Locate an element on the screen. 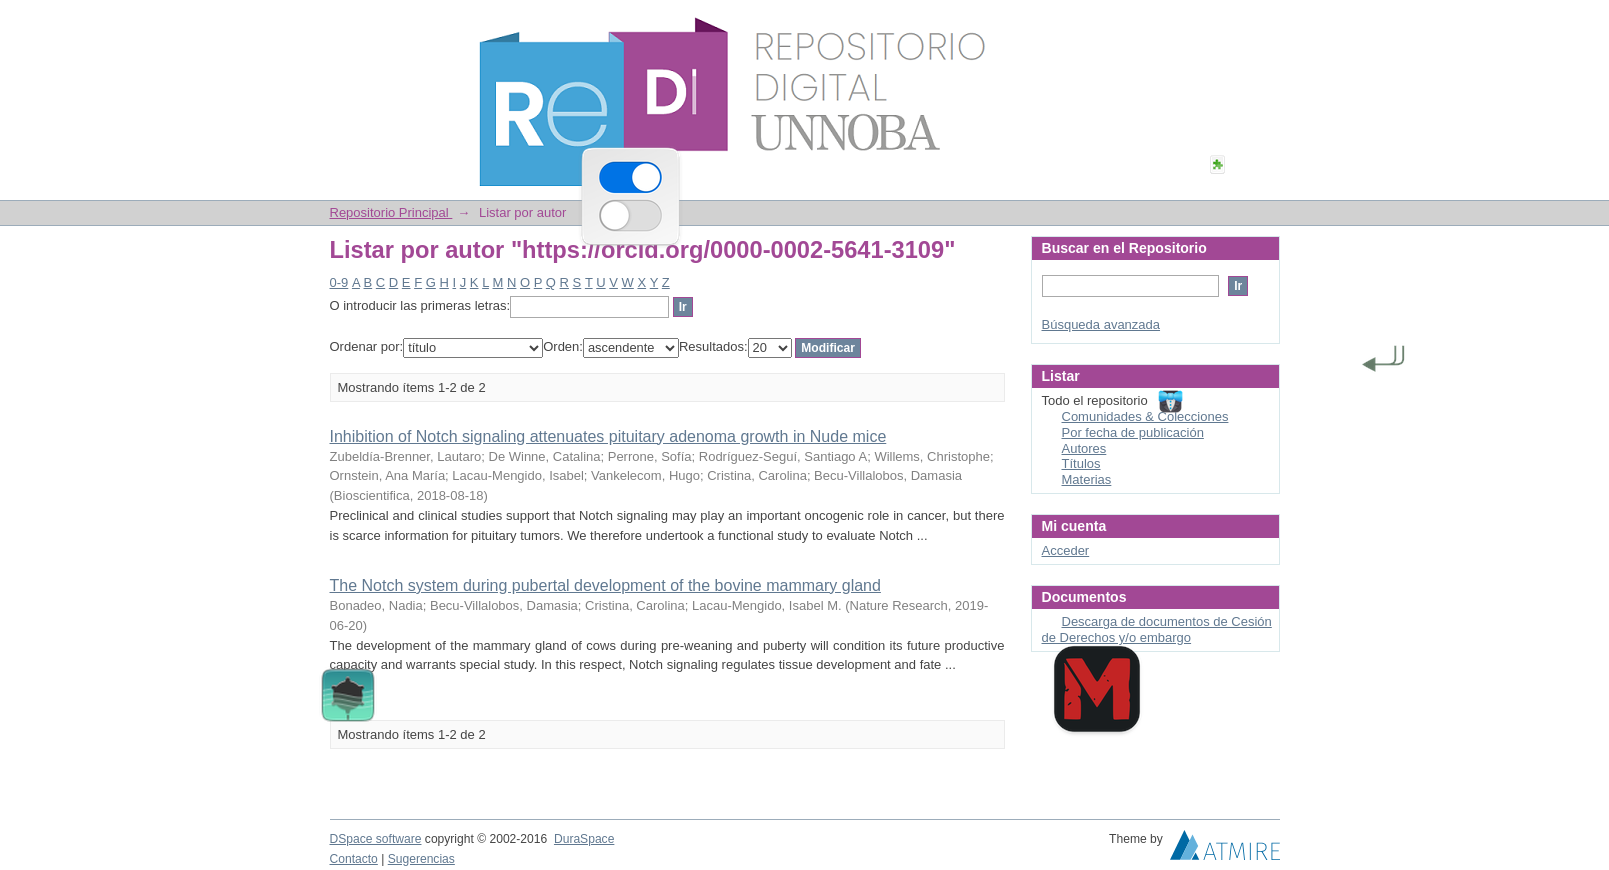 Image resolution: width=1609 pixels, height=870 pixels. launch Metro 2033 game is located at coordinates (1097, 689).